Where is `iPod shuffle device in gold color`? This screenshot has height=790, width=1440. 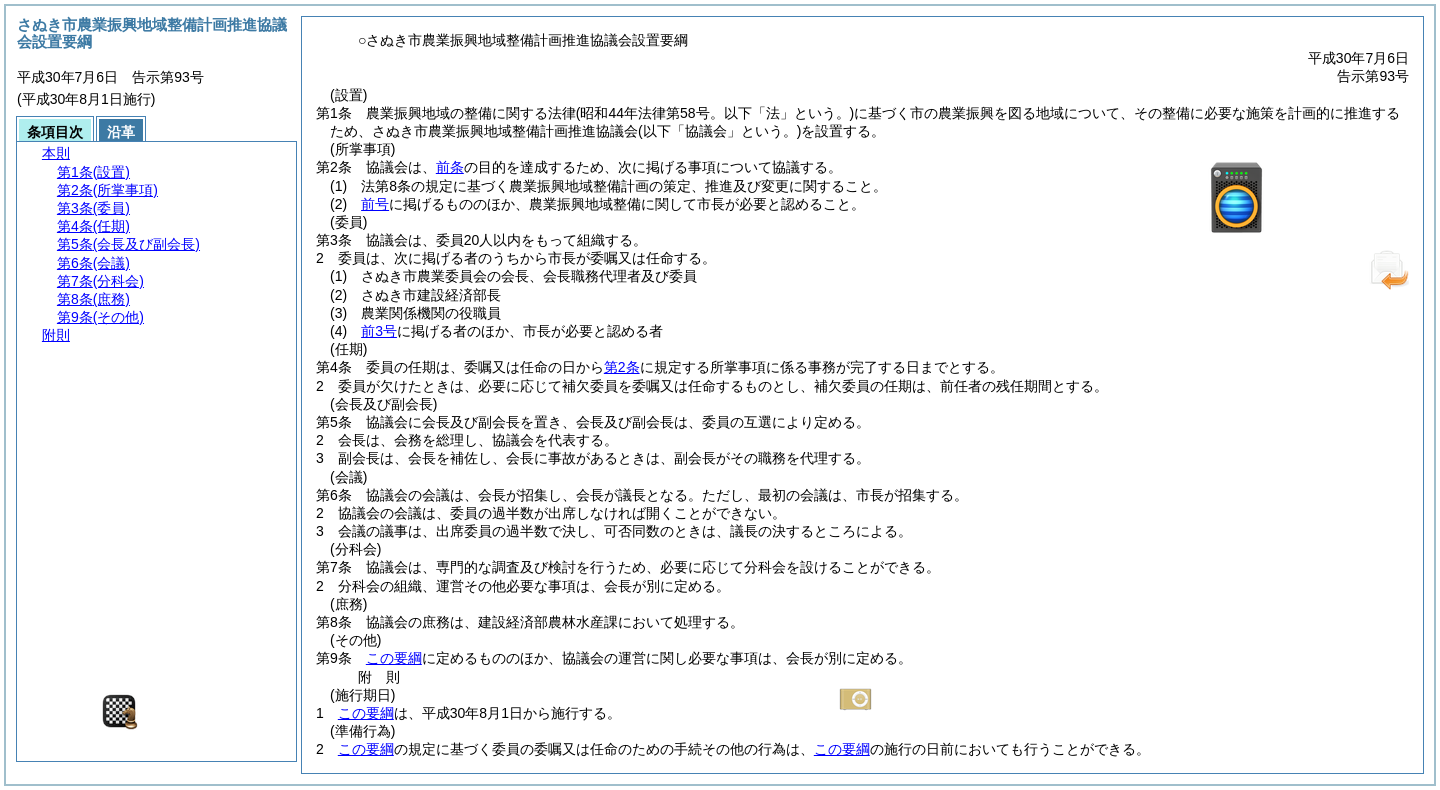
iPod shuffle device in gold color is located at coordinates (855, 693).